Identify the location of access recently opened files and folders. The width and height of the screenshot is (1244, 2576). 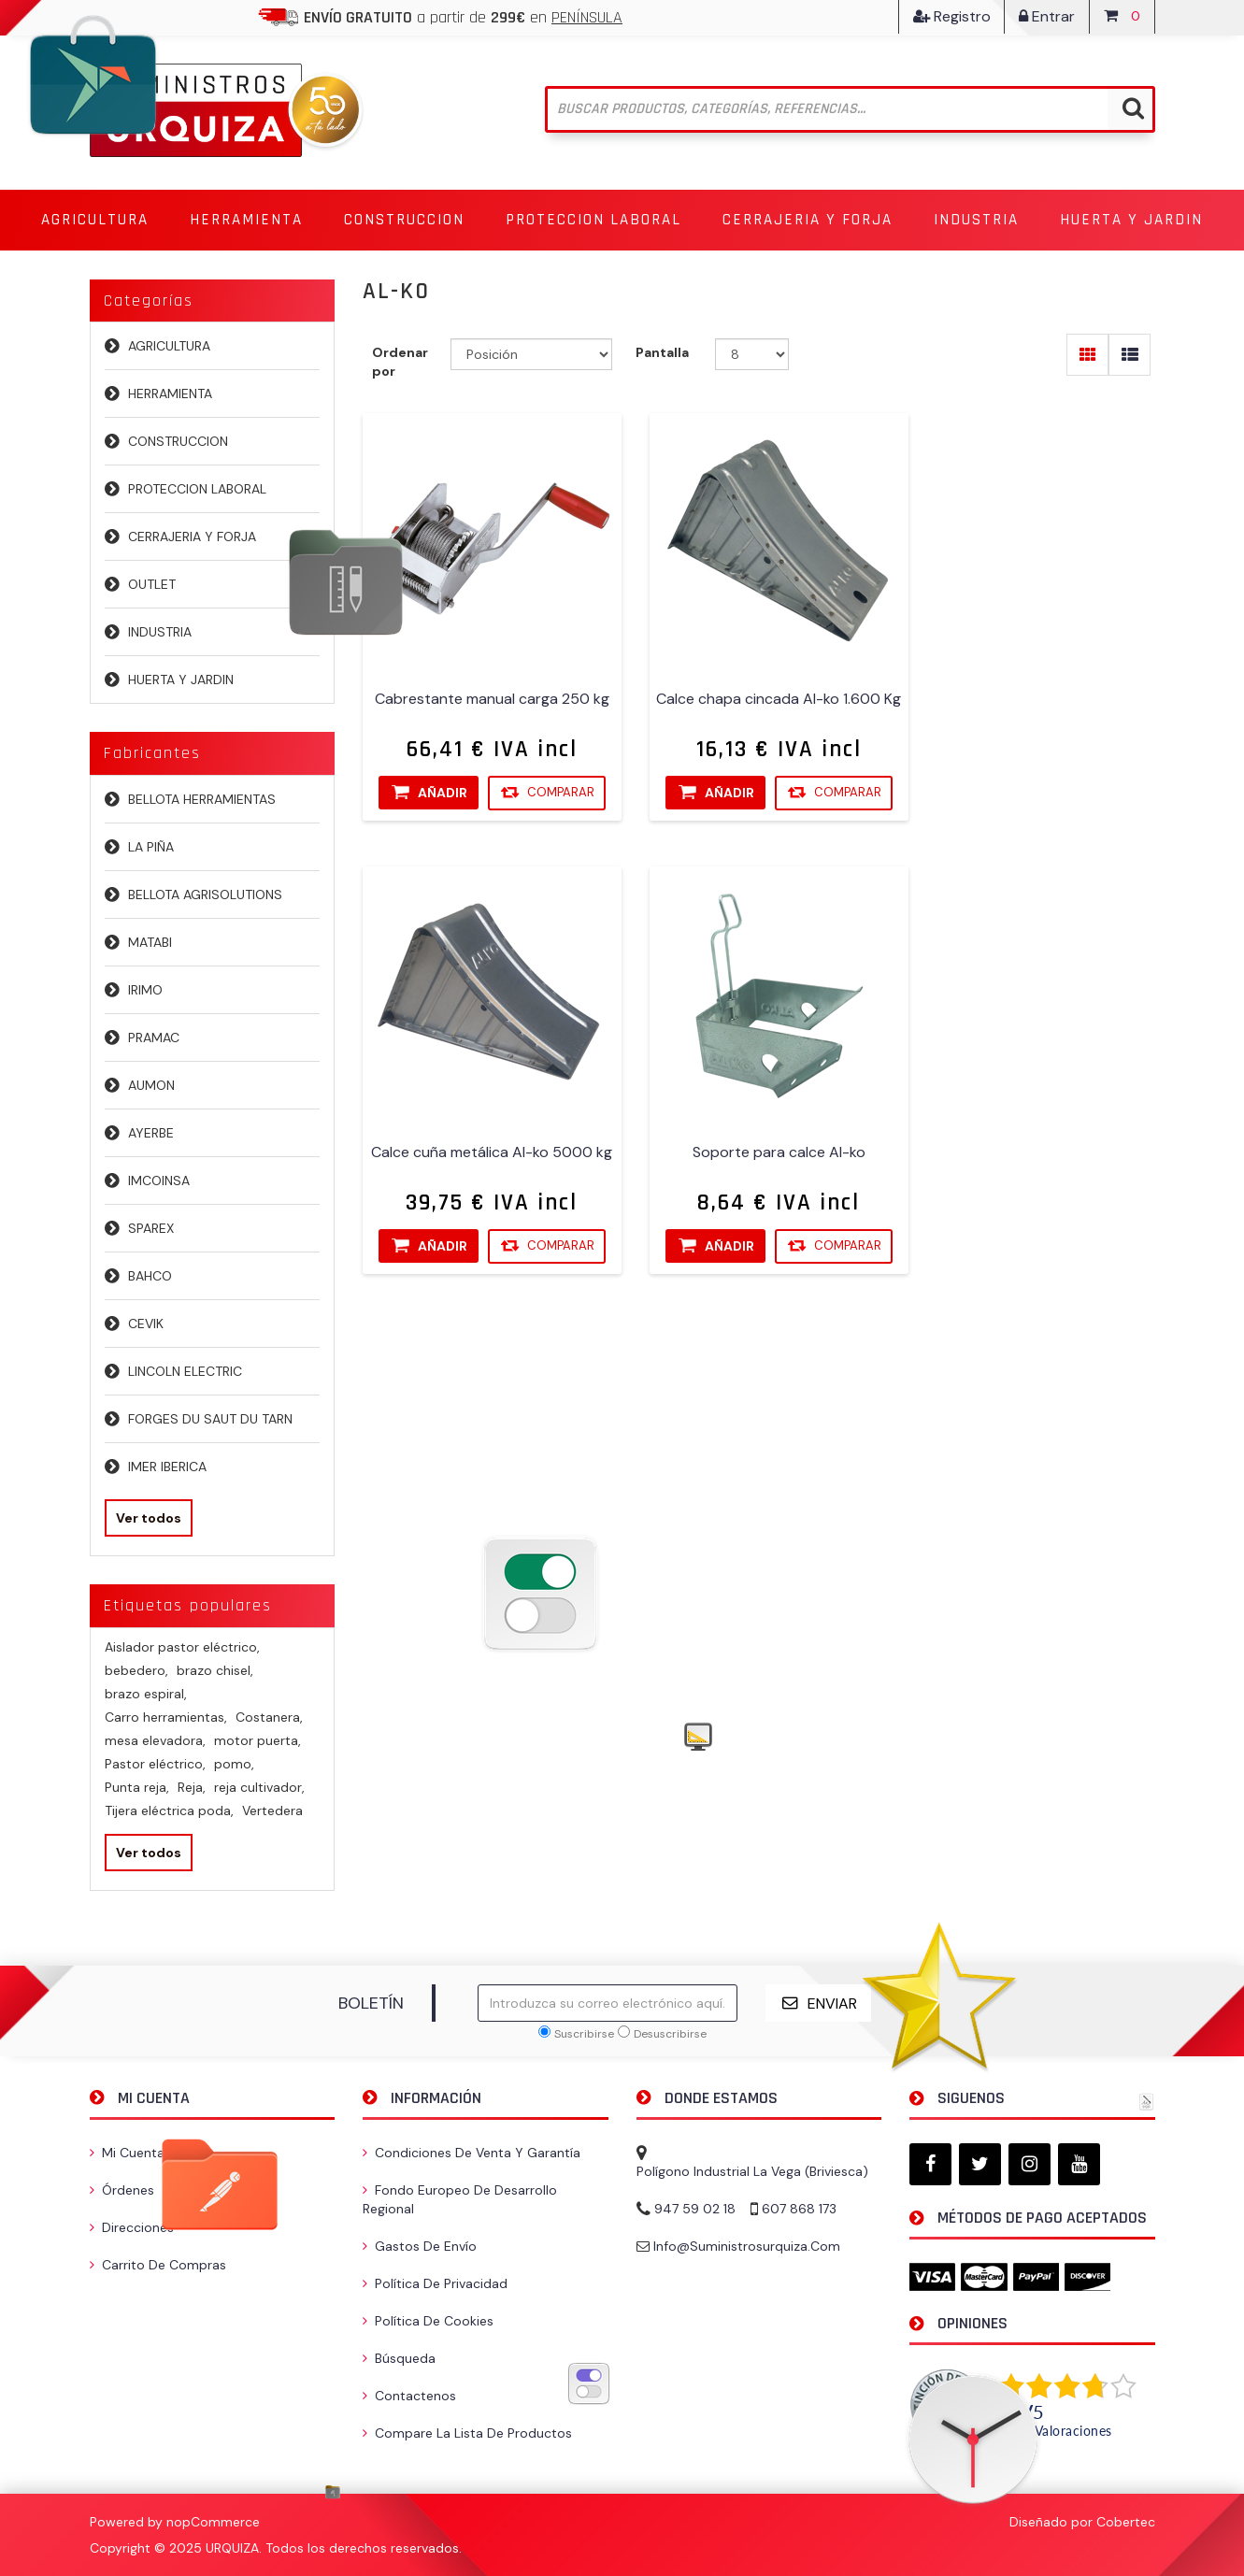
(973, 2440).